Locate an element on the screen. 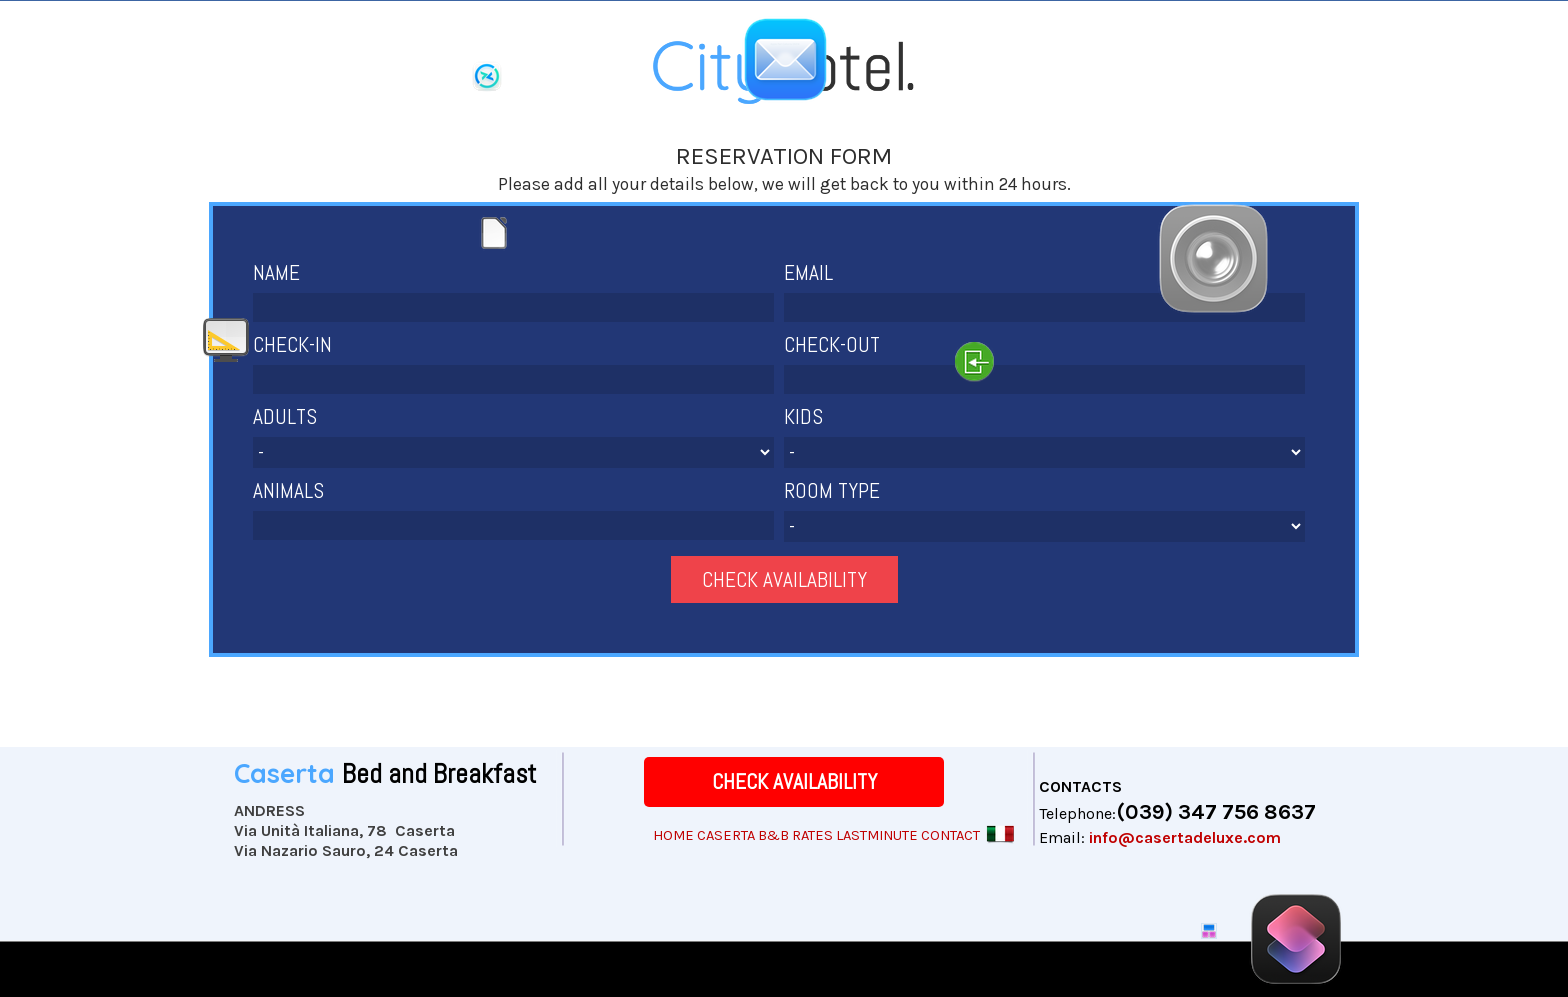  log out of the current session is located at coordinates (975, 362).